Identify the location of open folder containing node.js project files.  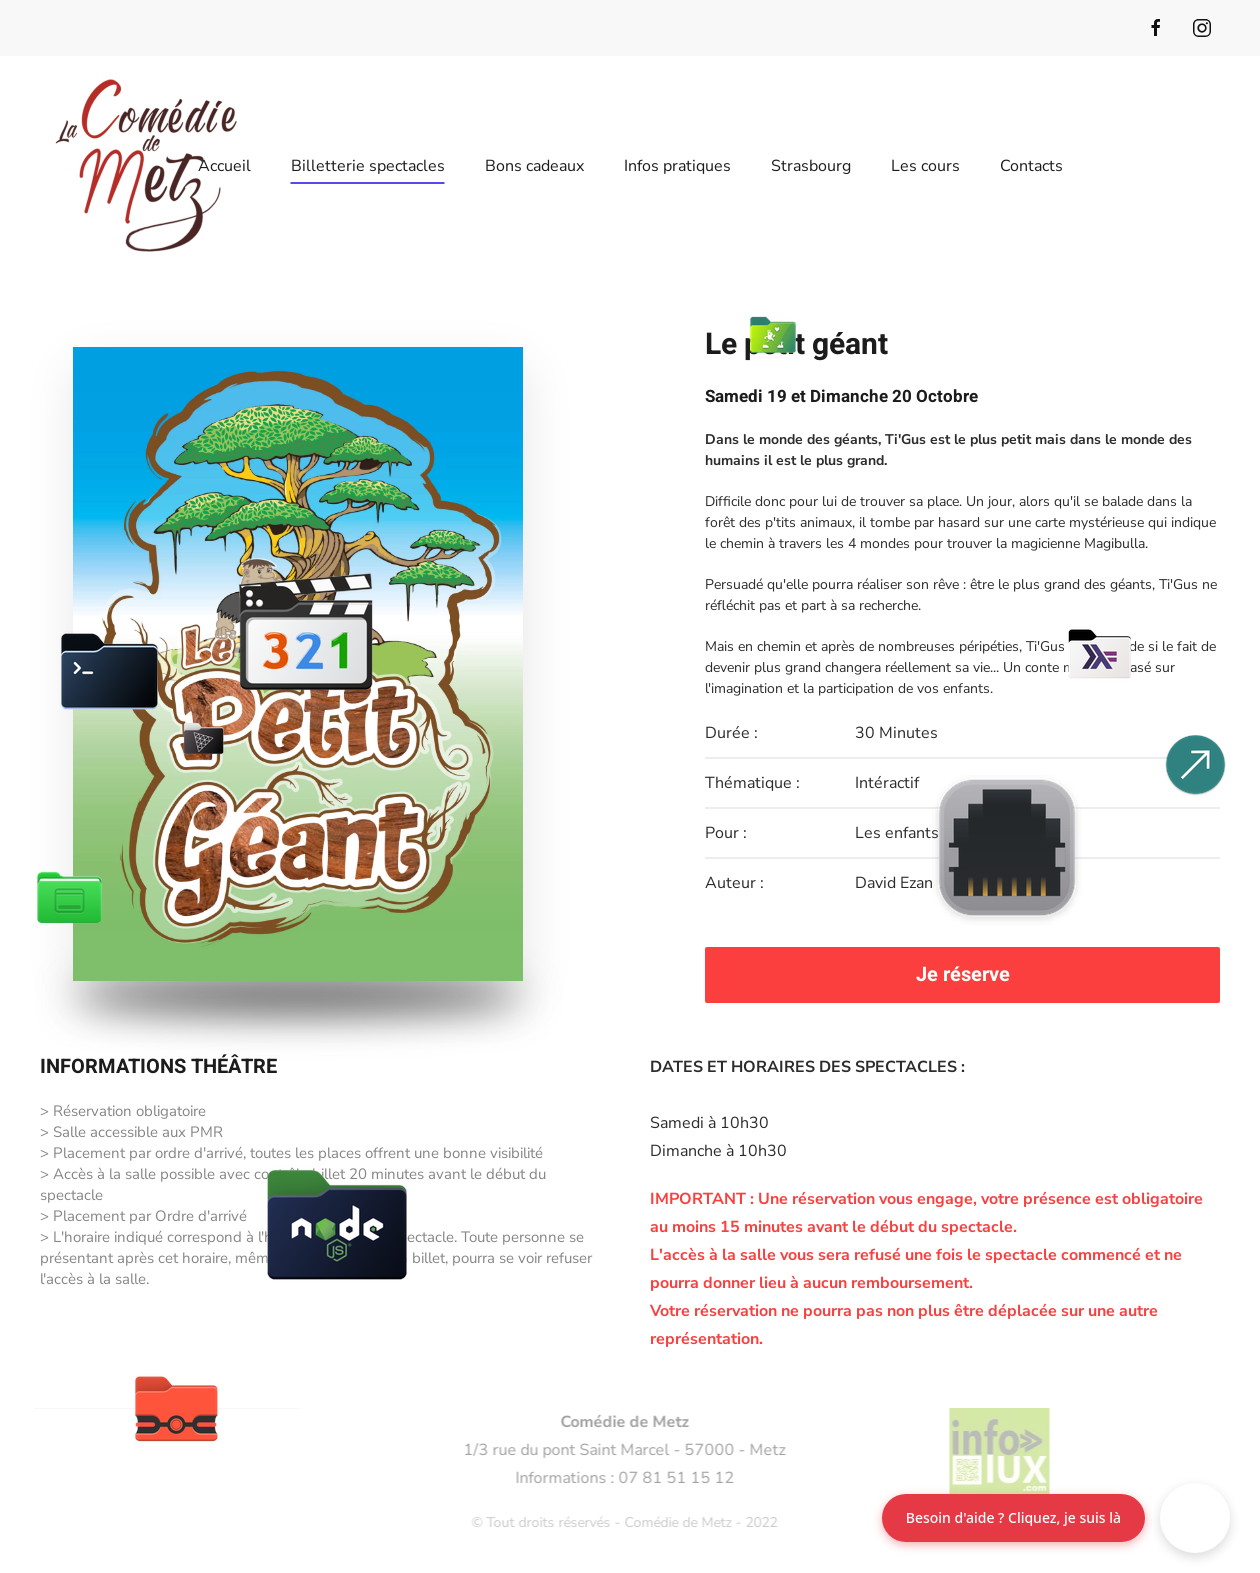
(336, 1228).